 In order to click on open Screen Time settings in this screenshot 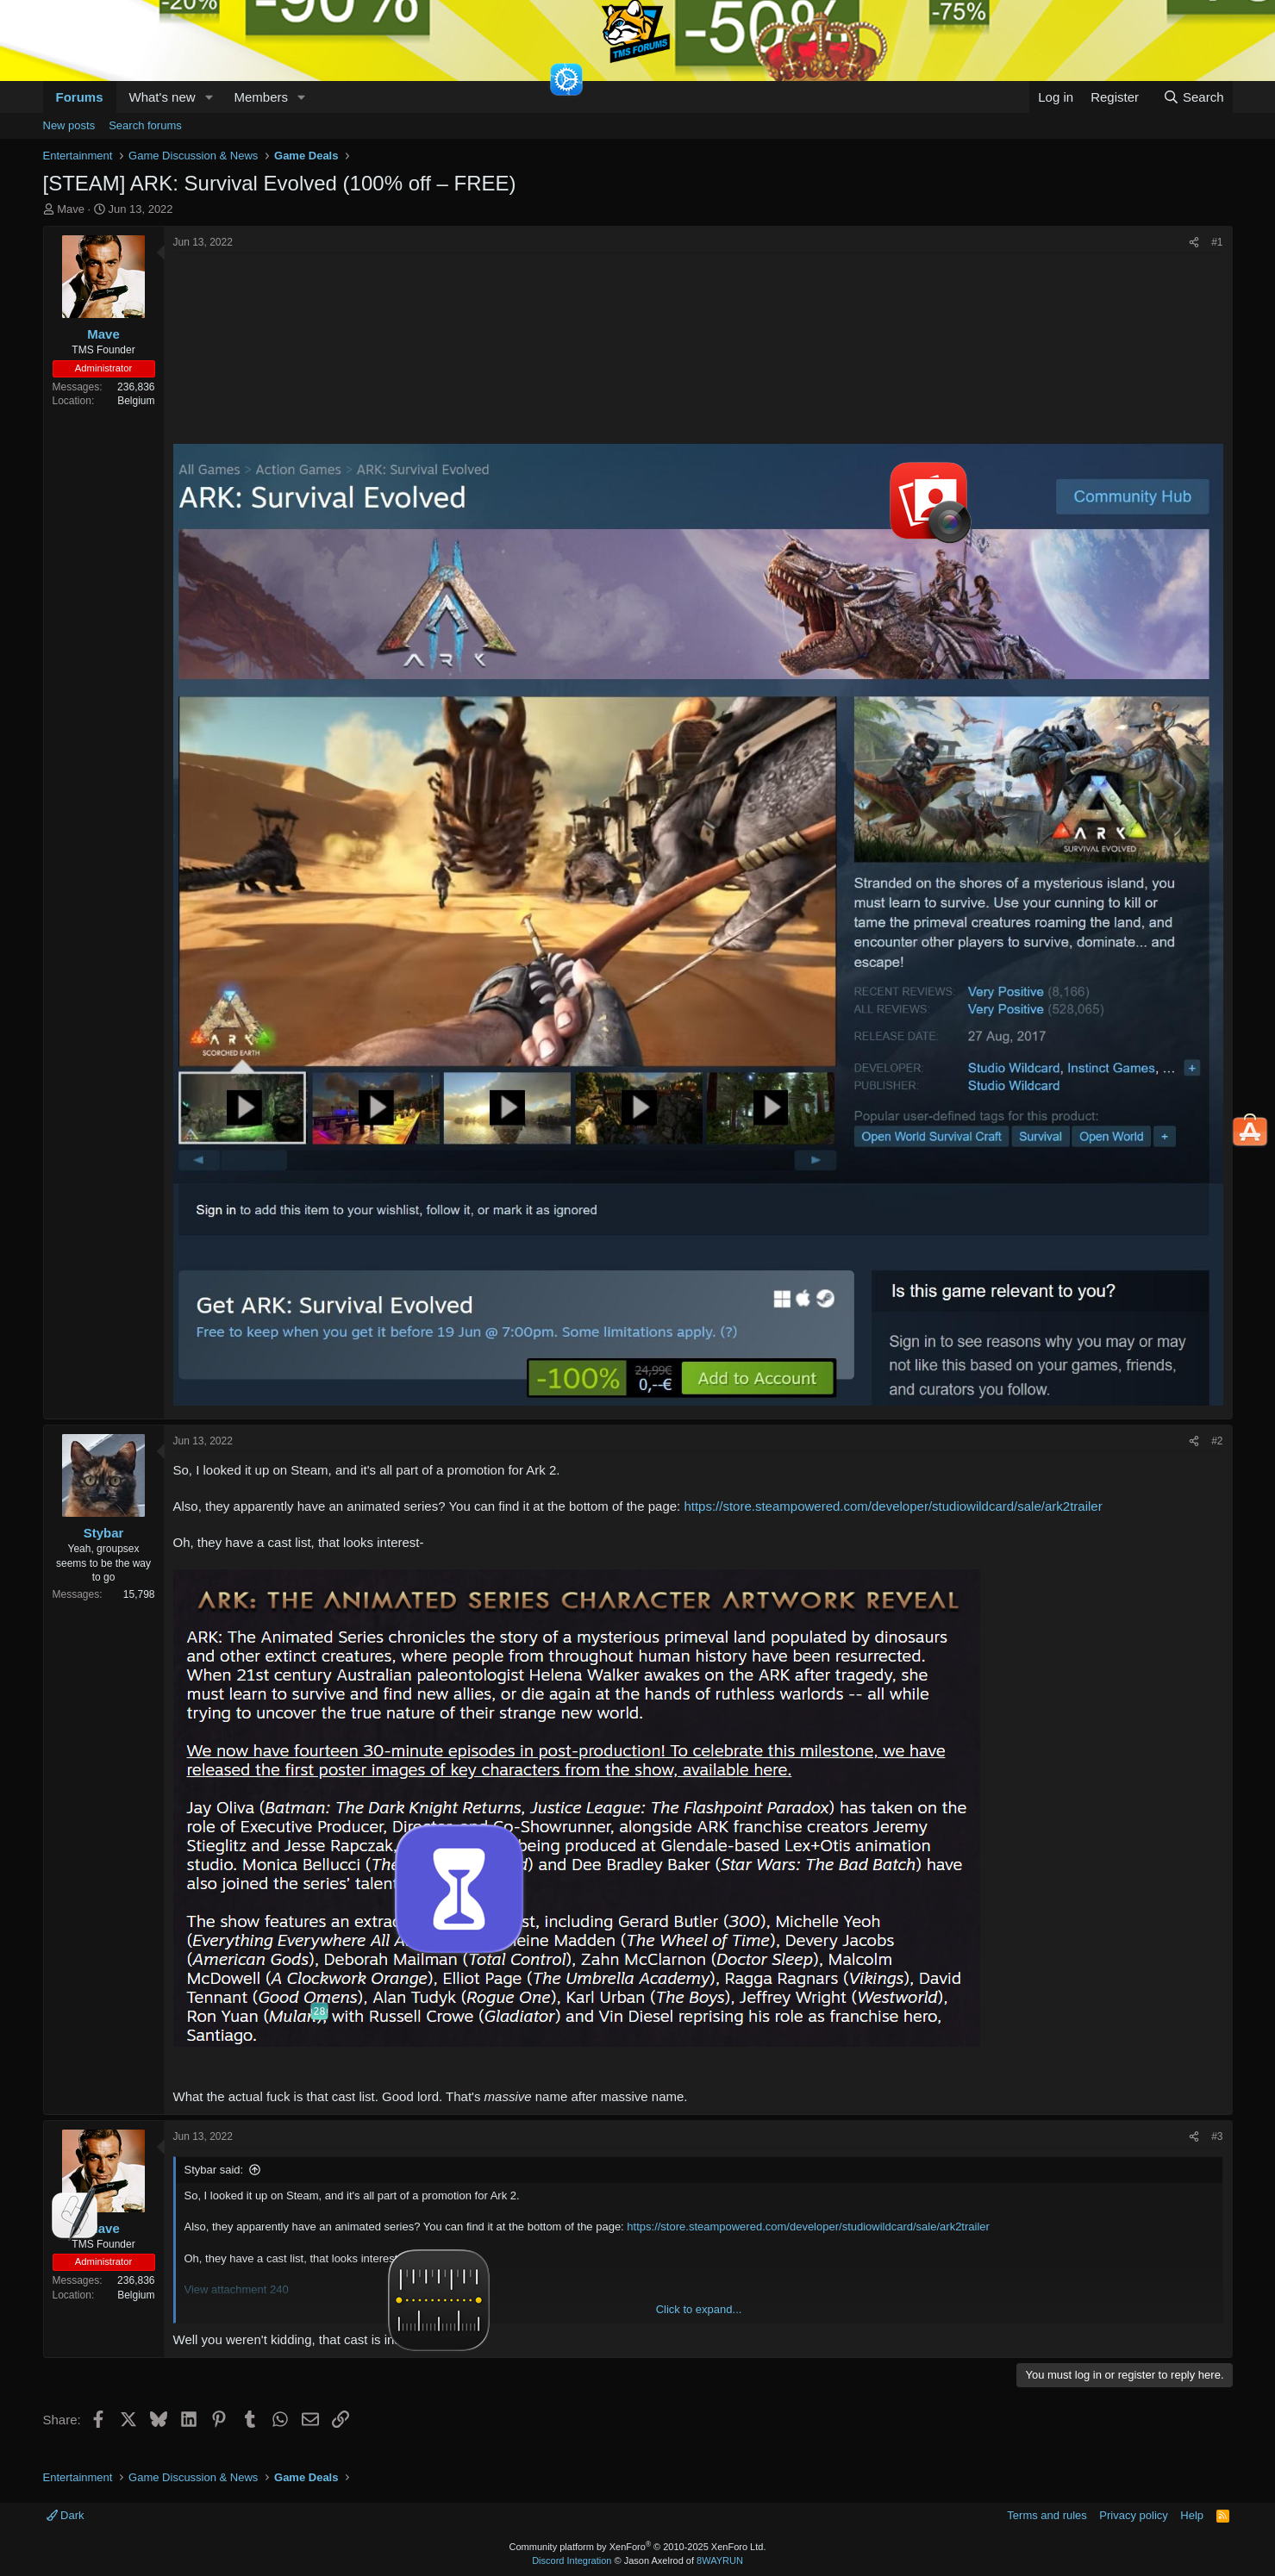, I will do `click(459, 1888)`.